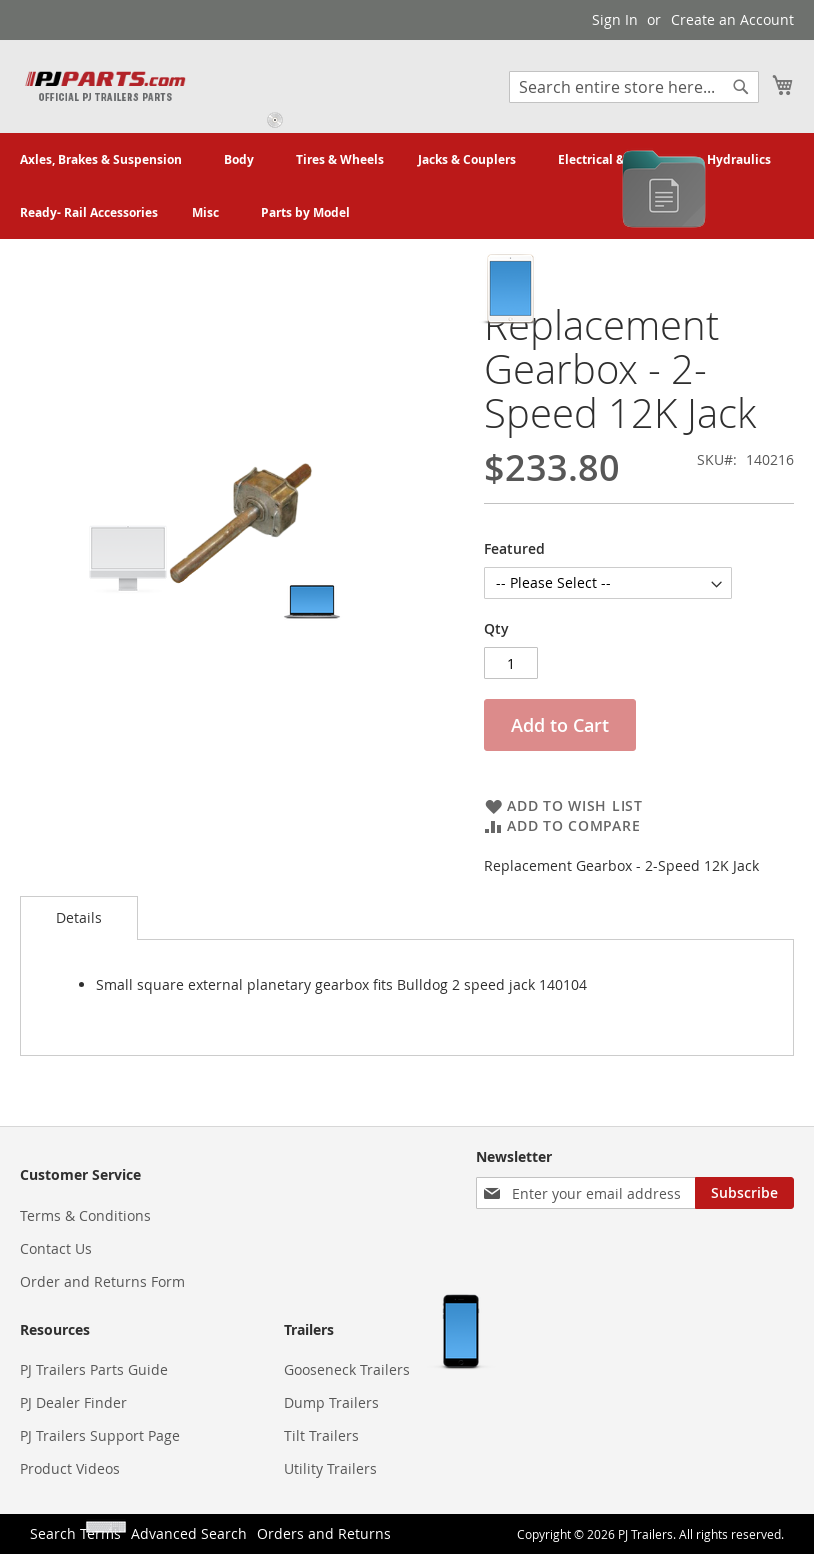 This screenshot has width=814, height=1554. Describe the element at coordinates (312, 600) in the screenshot. I see `select macbook pro as your device type` at that location.